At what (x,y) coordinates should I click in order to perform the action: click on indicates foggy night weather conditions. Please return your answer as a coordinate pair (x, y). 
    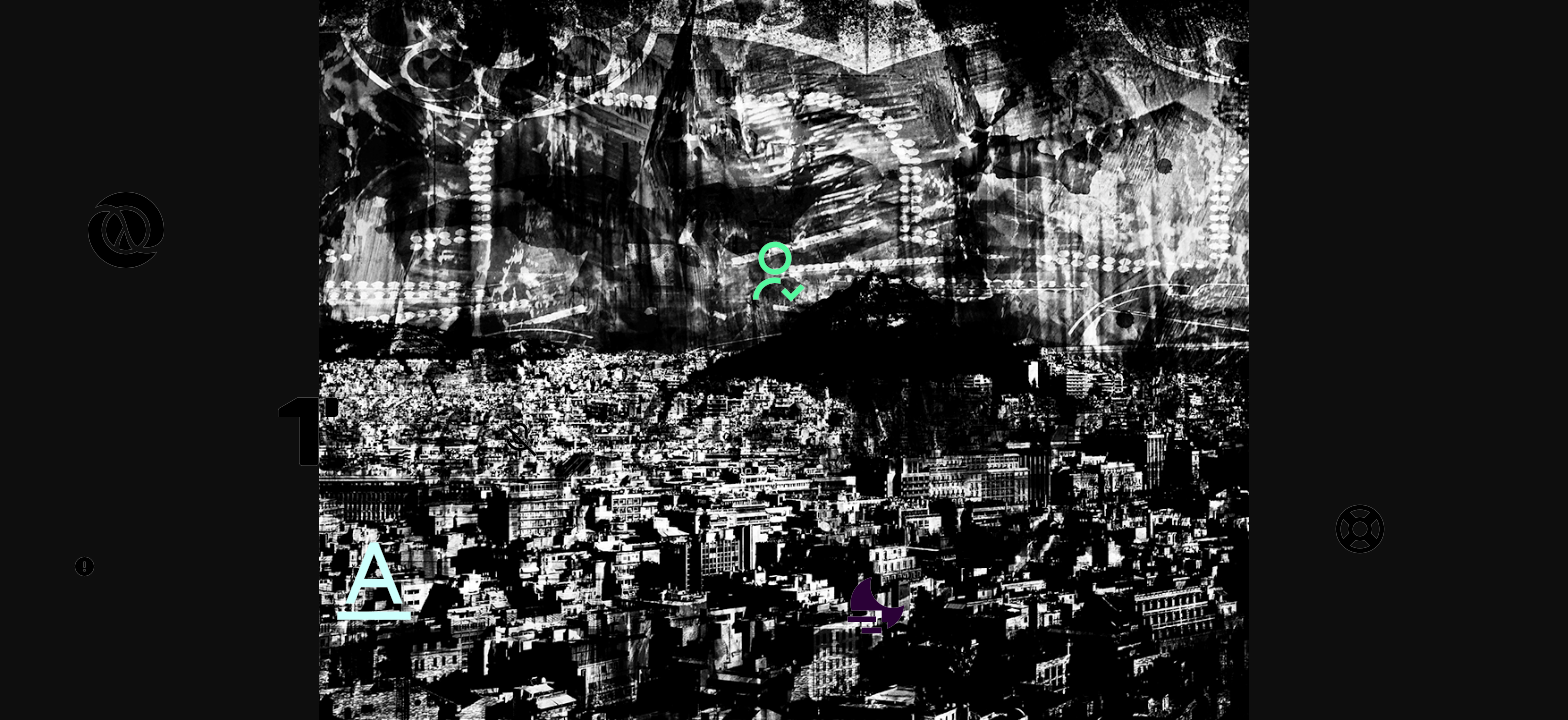
    Looking at the image, I should click on (876, 605).